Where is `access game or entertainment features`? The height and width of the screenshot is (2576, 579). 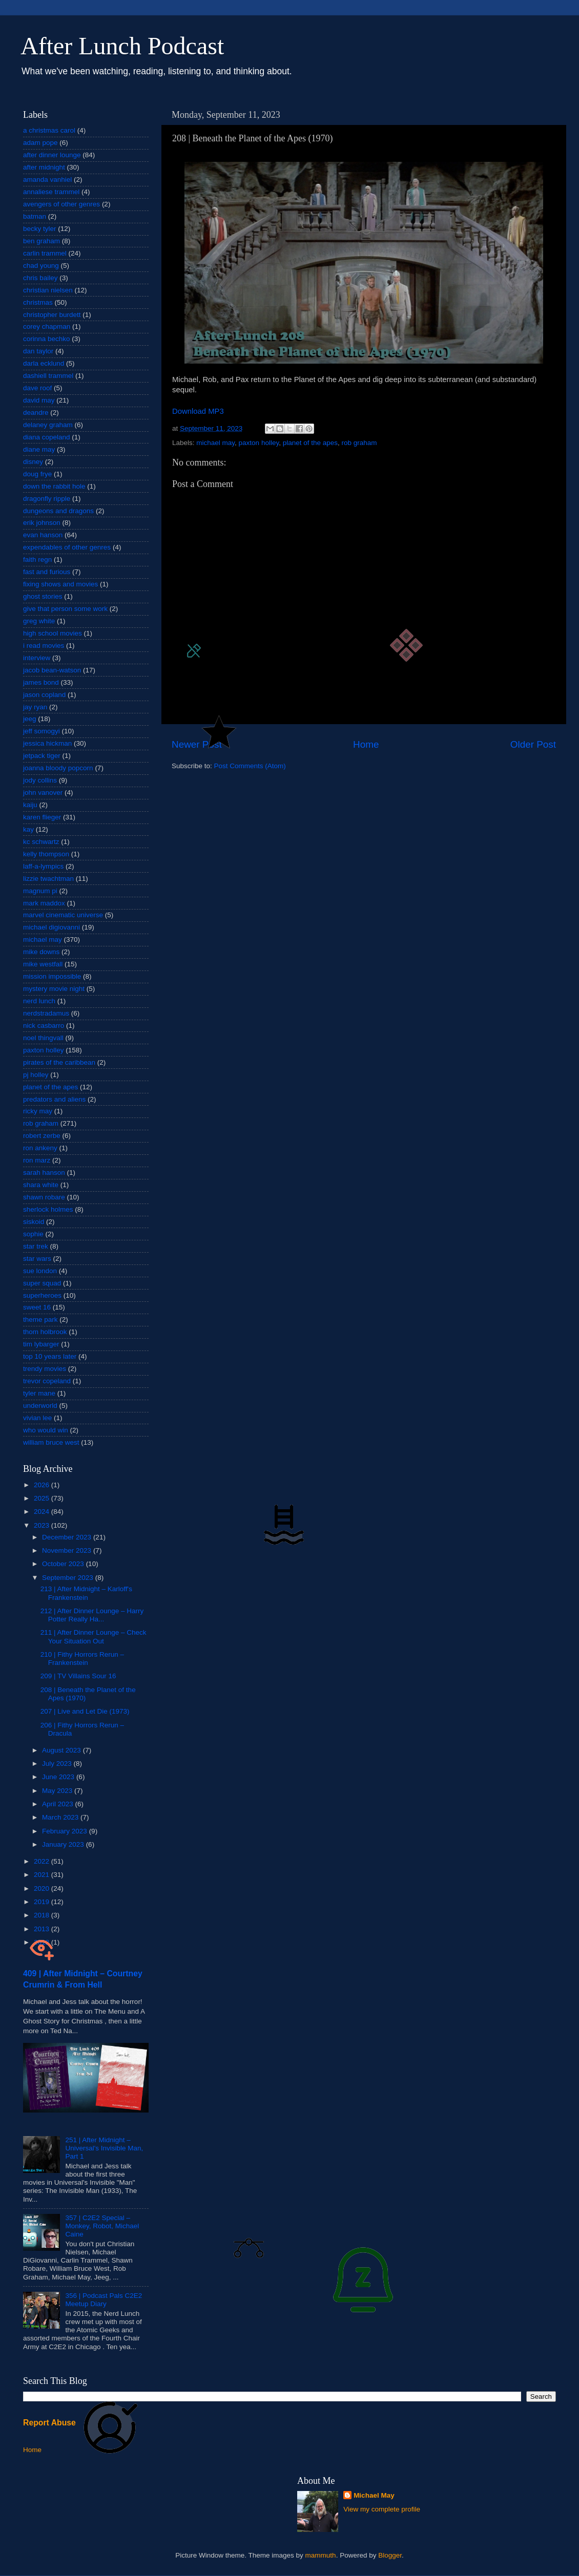
access game or entertainment features is located at coordinates (406, 645).